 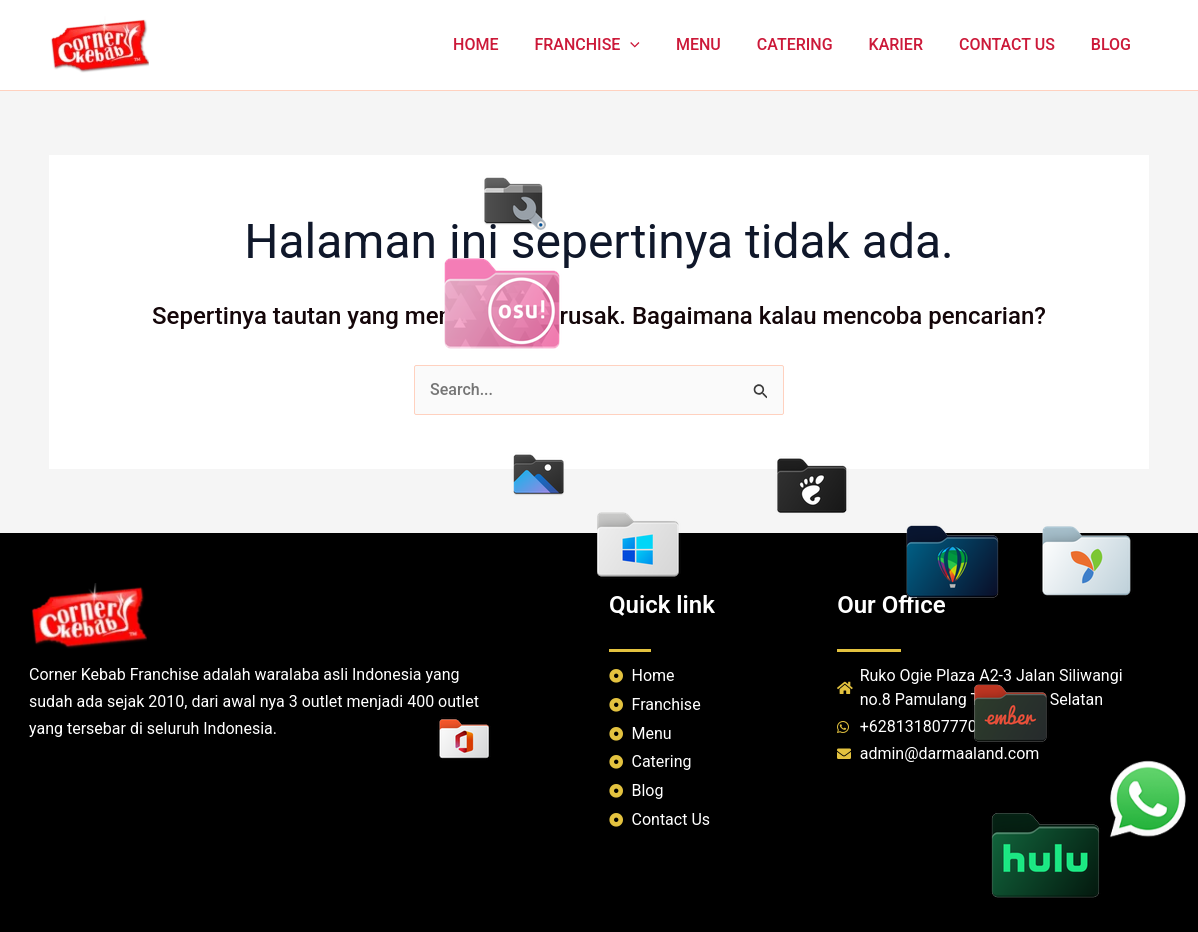 What do you see at coordinates (513, 202) in the screenshot?
I see `open resource hacker project folder` at bounding box center [513, 202].